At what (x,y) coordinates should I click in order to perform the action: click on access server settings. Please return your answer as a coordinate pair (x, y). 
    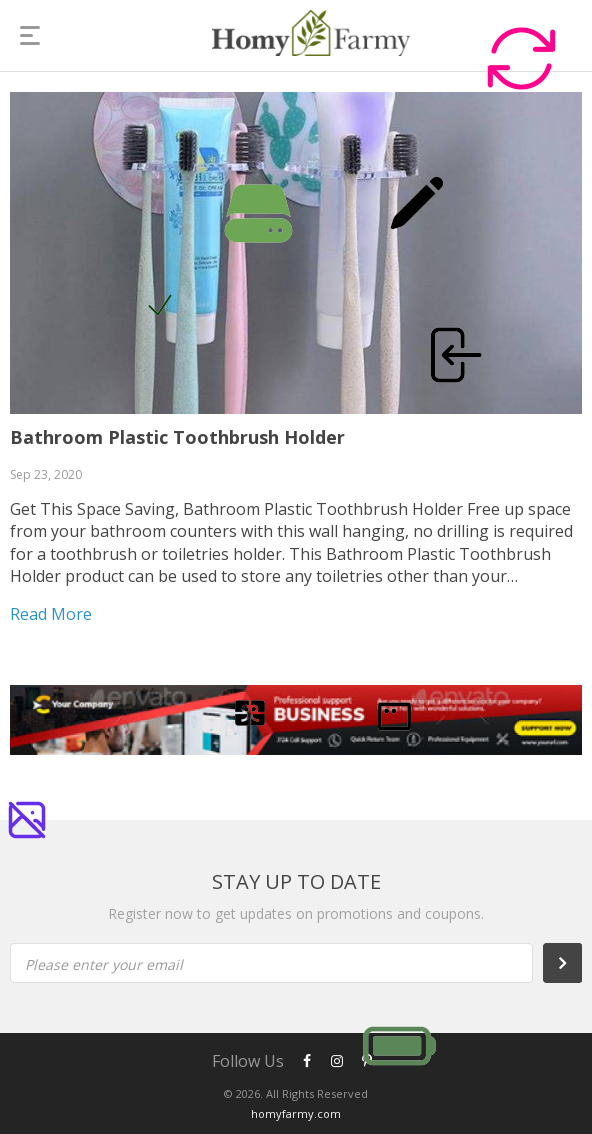
    Looking at the image, I should click on (258, 213).